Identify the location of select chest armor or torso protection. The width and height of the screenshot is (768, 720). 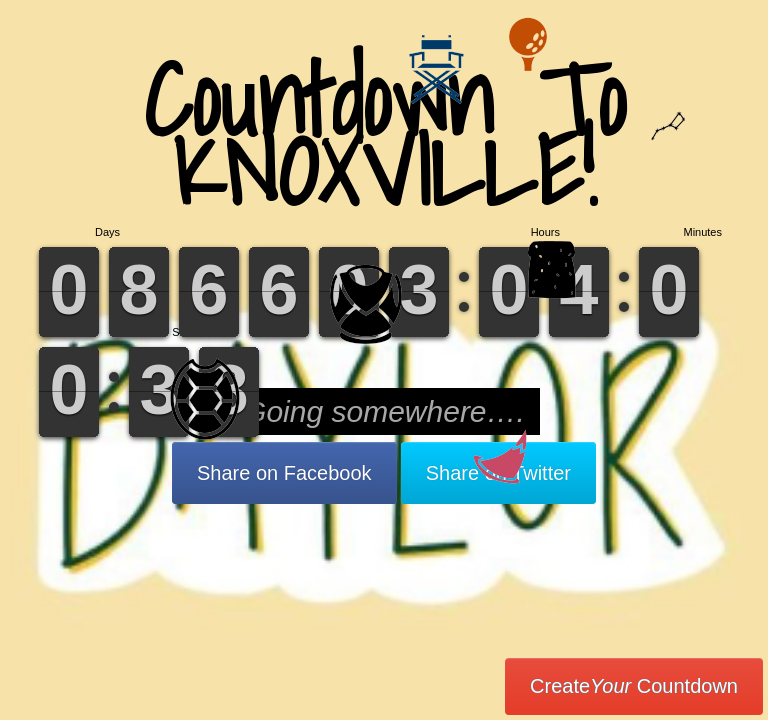
(365, 304).